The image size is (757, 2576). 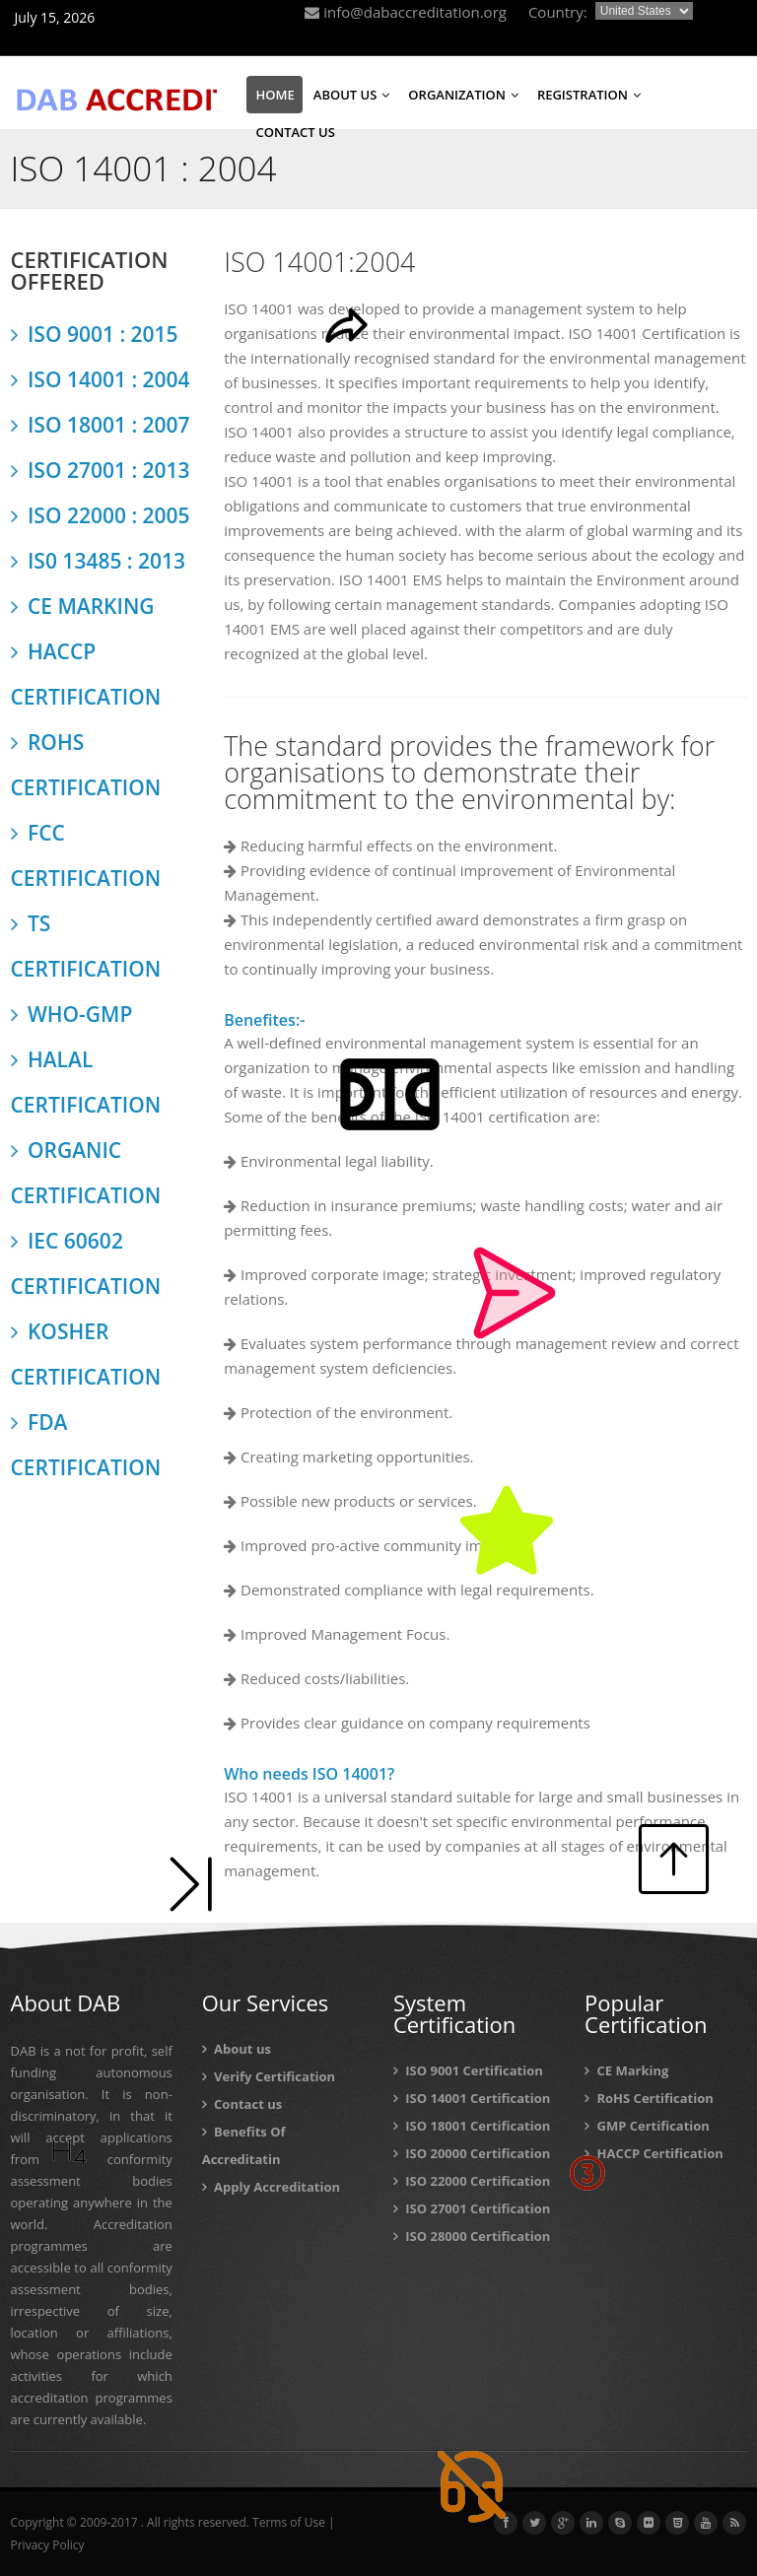 What do you see at coordinates (192, 1884) in the screenshot?
I see `skip to the end of a track or playlist` at bounding box center [192, 1884].